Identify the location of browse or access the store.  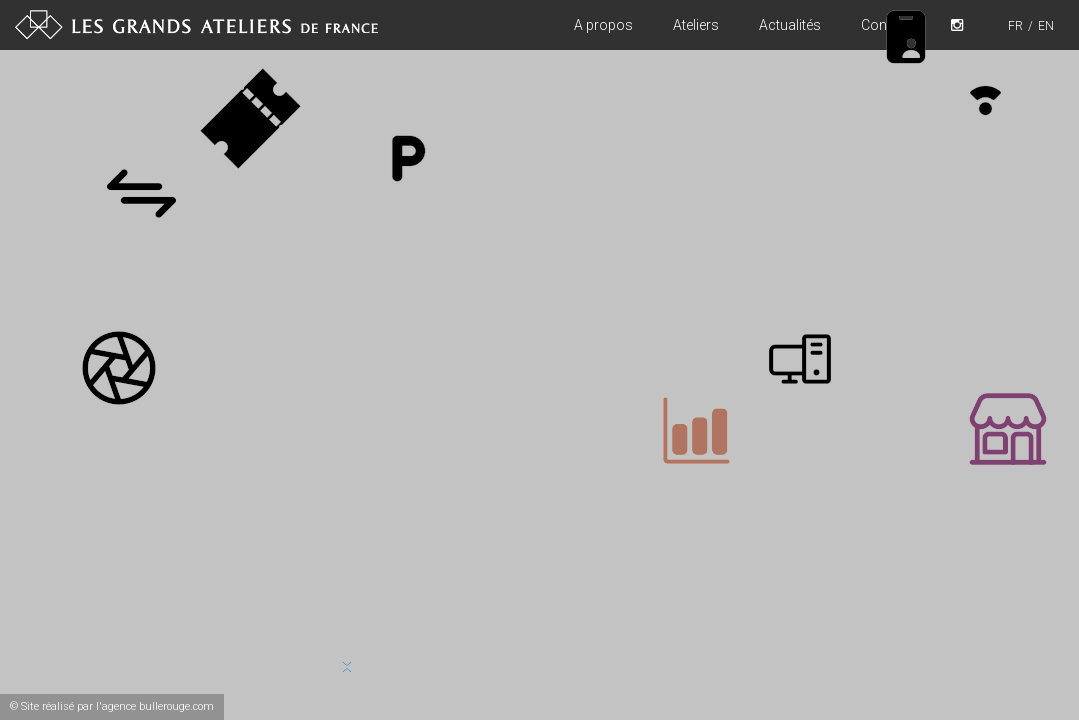
(1008, 429).